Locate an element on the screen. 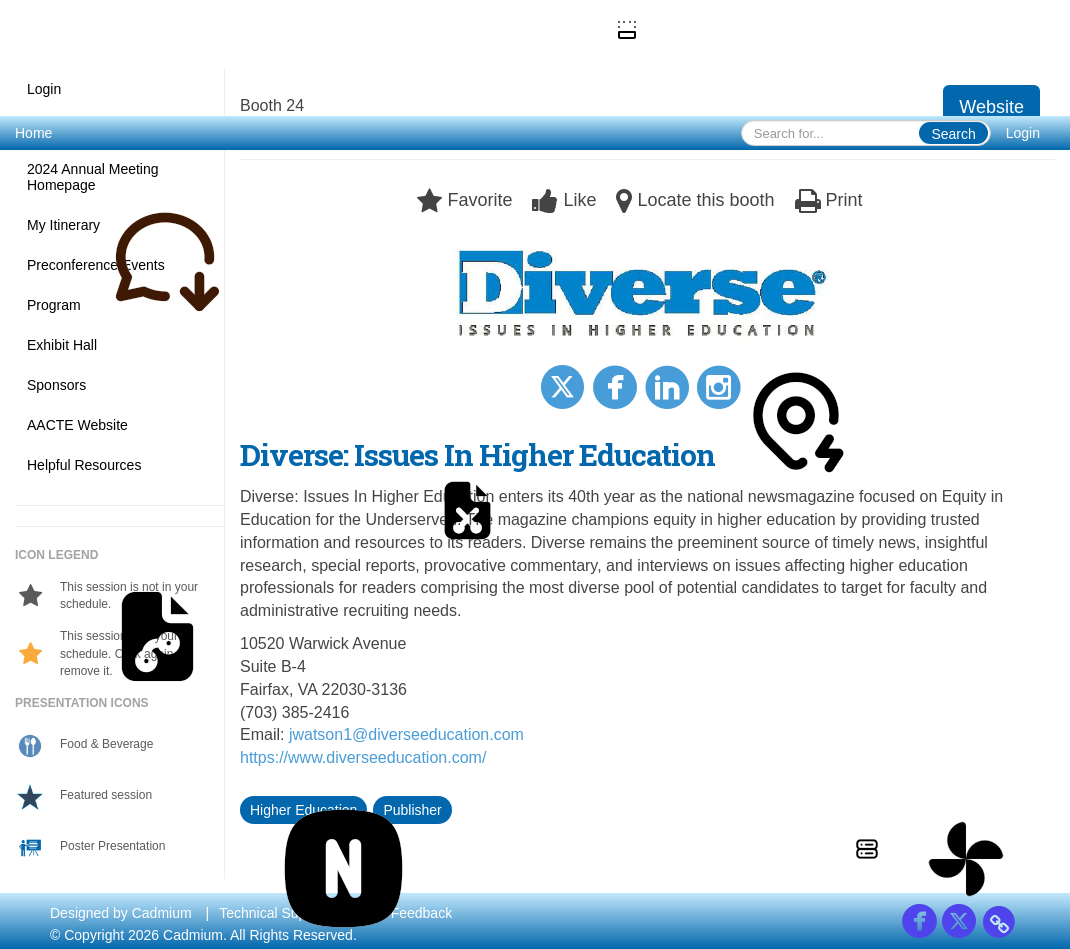  enable fast or instant location tracking is located at coordinates (796, 420).